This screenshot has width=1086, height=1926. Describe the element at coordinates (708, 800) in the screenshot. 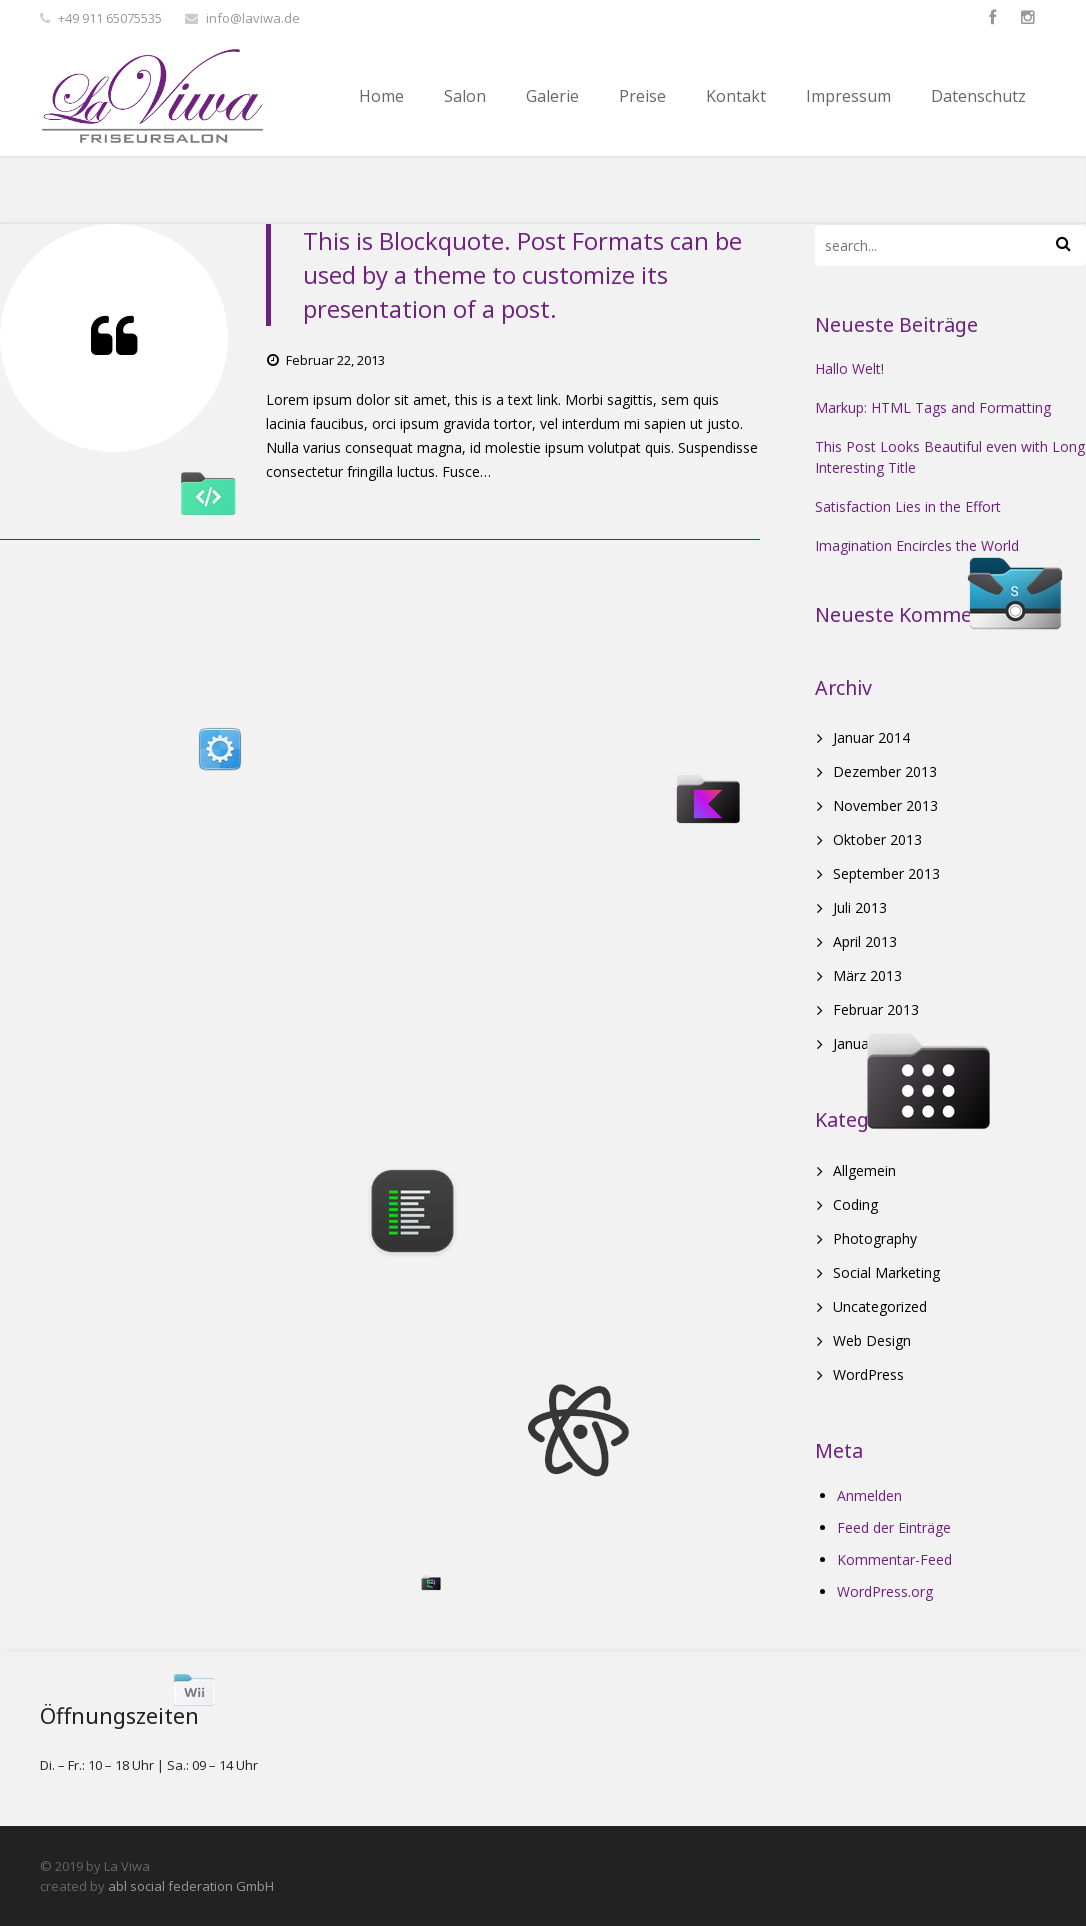

I see `open kotlin project folder` at that location.